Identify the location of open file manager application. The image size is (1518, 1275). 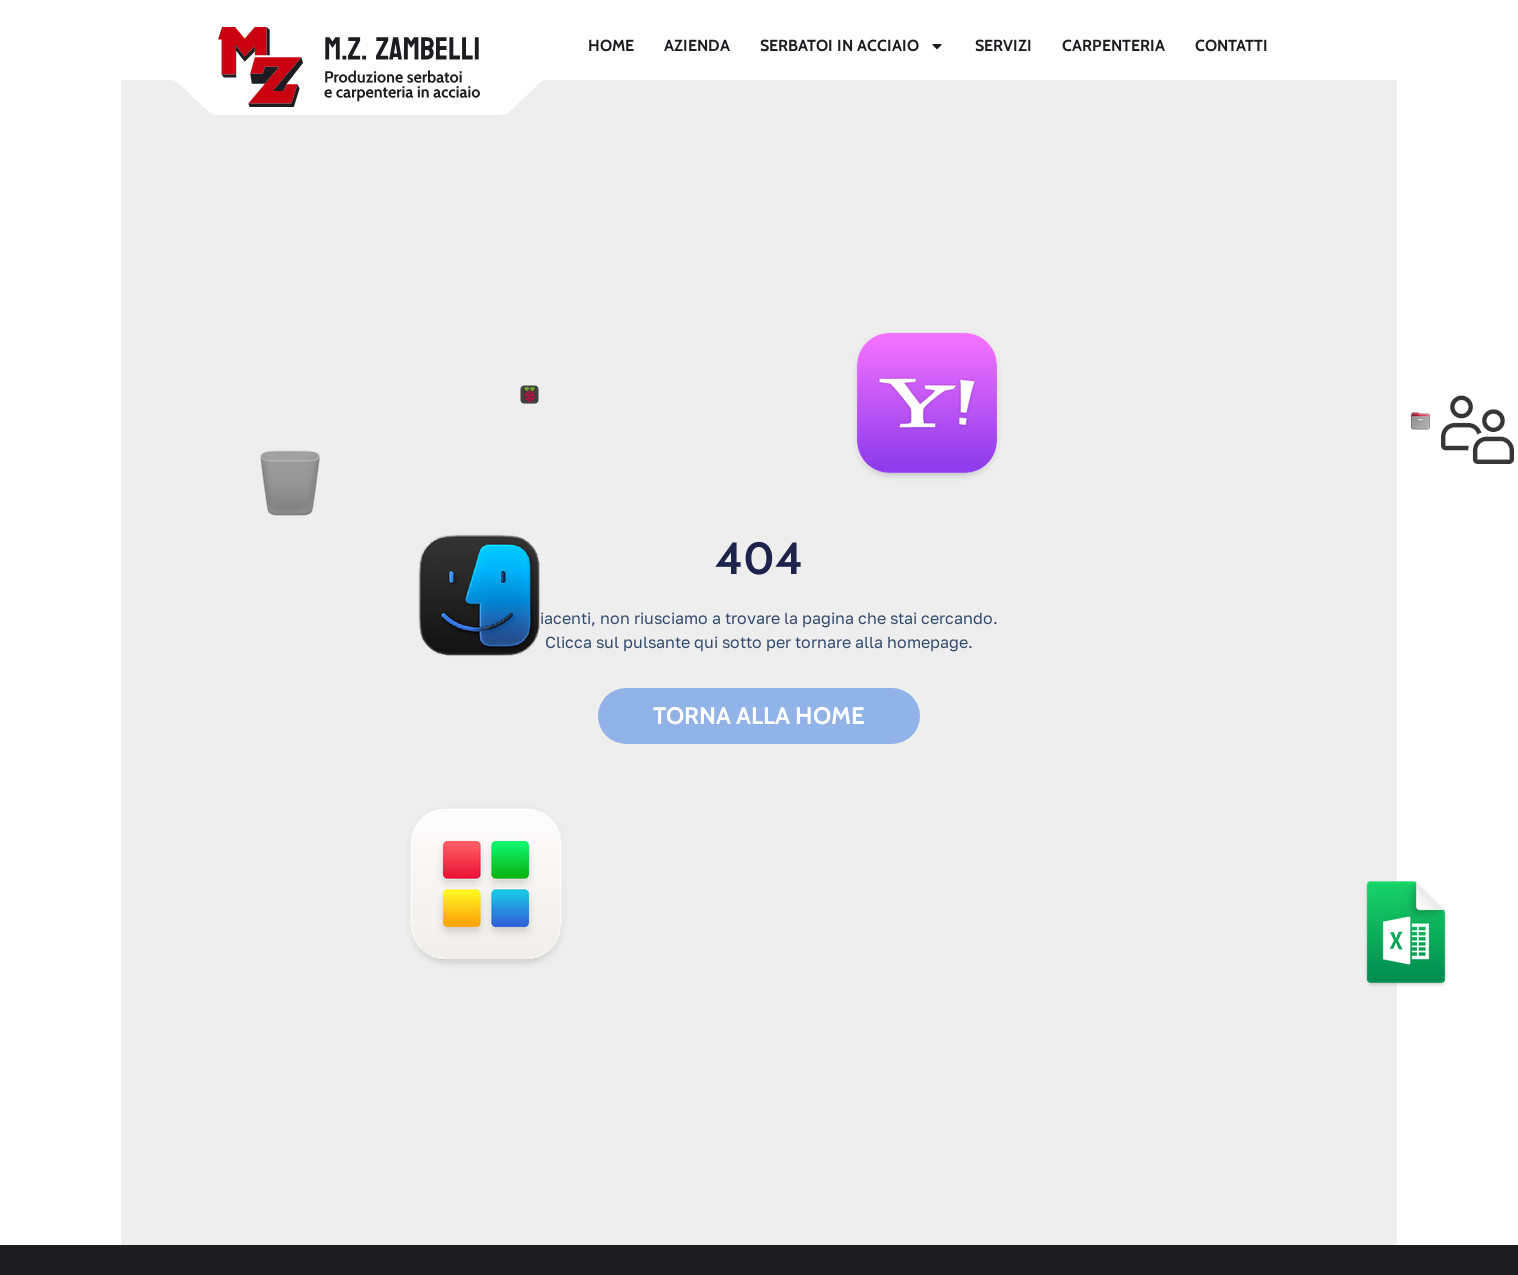
(1420, 420).